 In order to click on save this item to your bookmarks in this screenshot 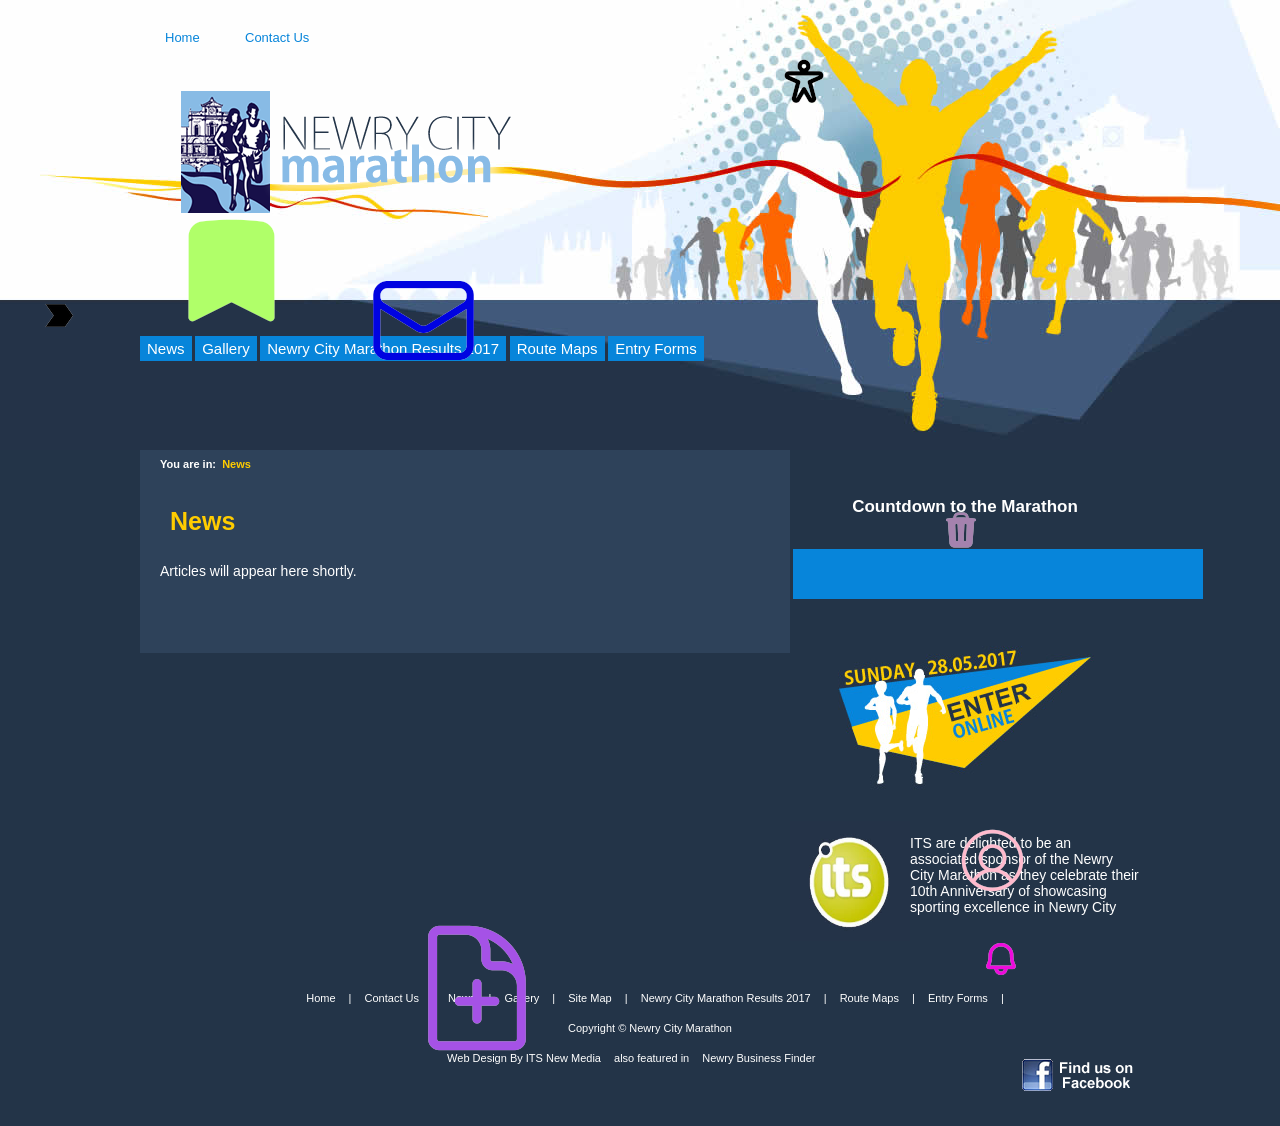, I will do `click(231, 270)`.